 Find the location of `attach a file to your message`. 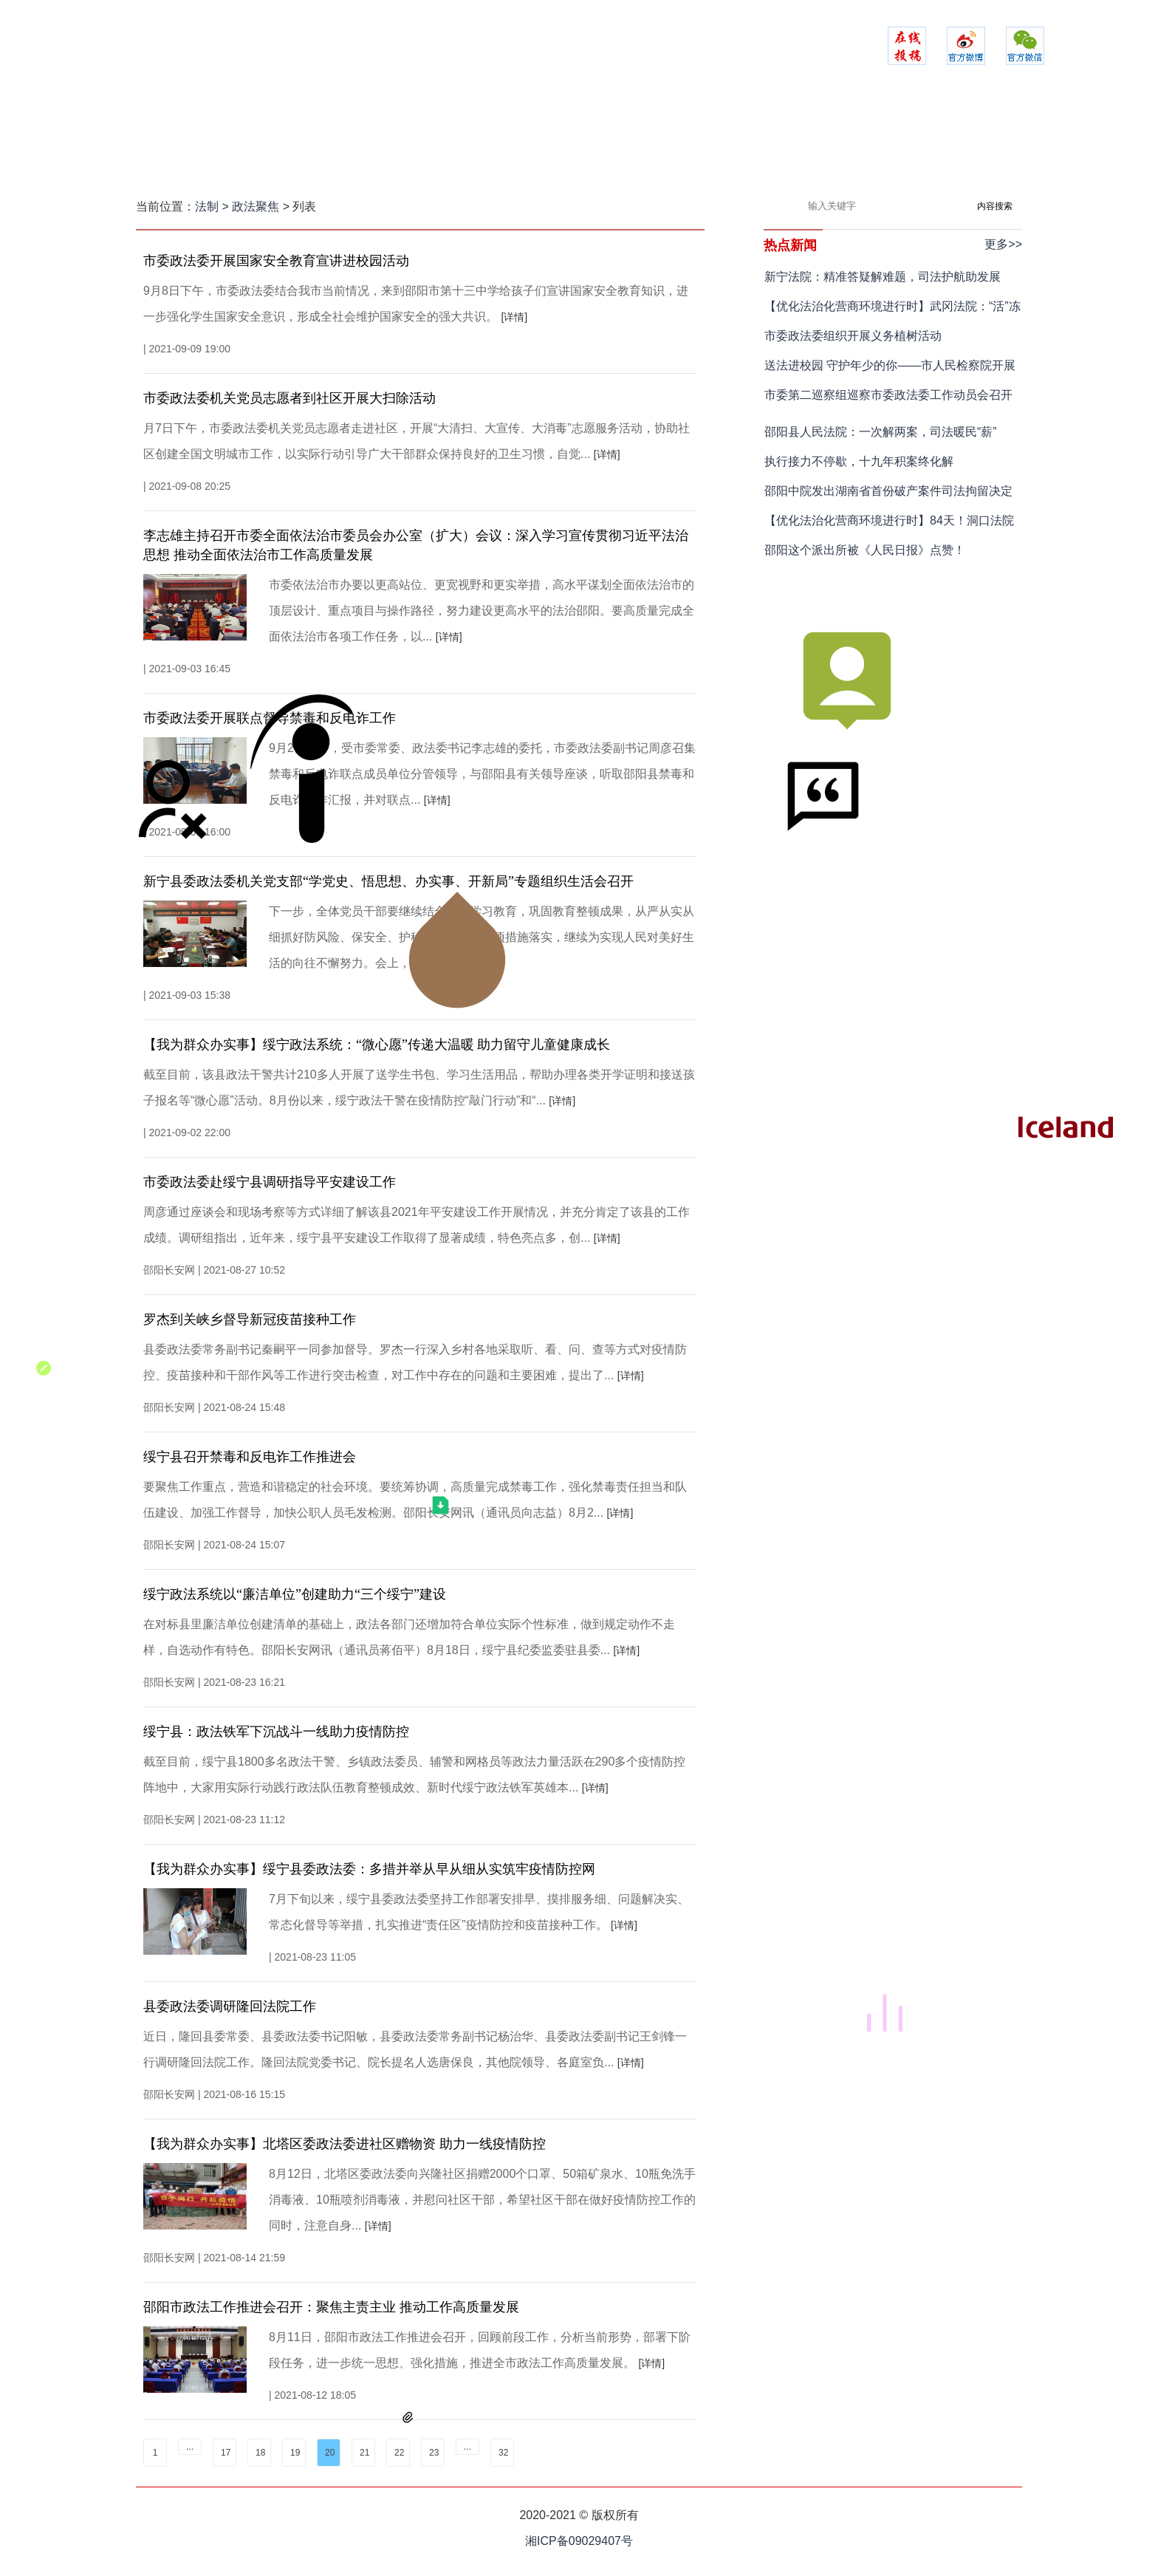

attach a file to your message is located at coordinates (408, 2417).